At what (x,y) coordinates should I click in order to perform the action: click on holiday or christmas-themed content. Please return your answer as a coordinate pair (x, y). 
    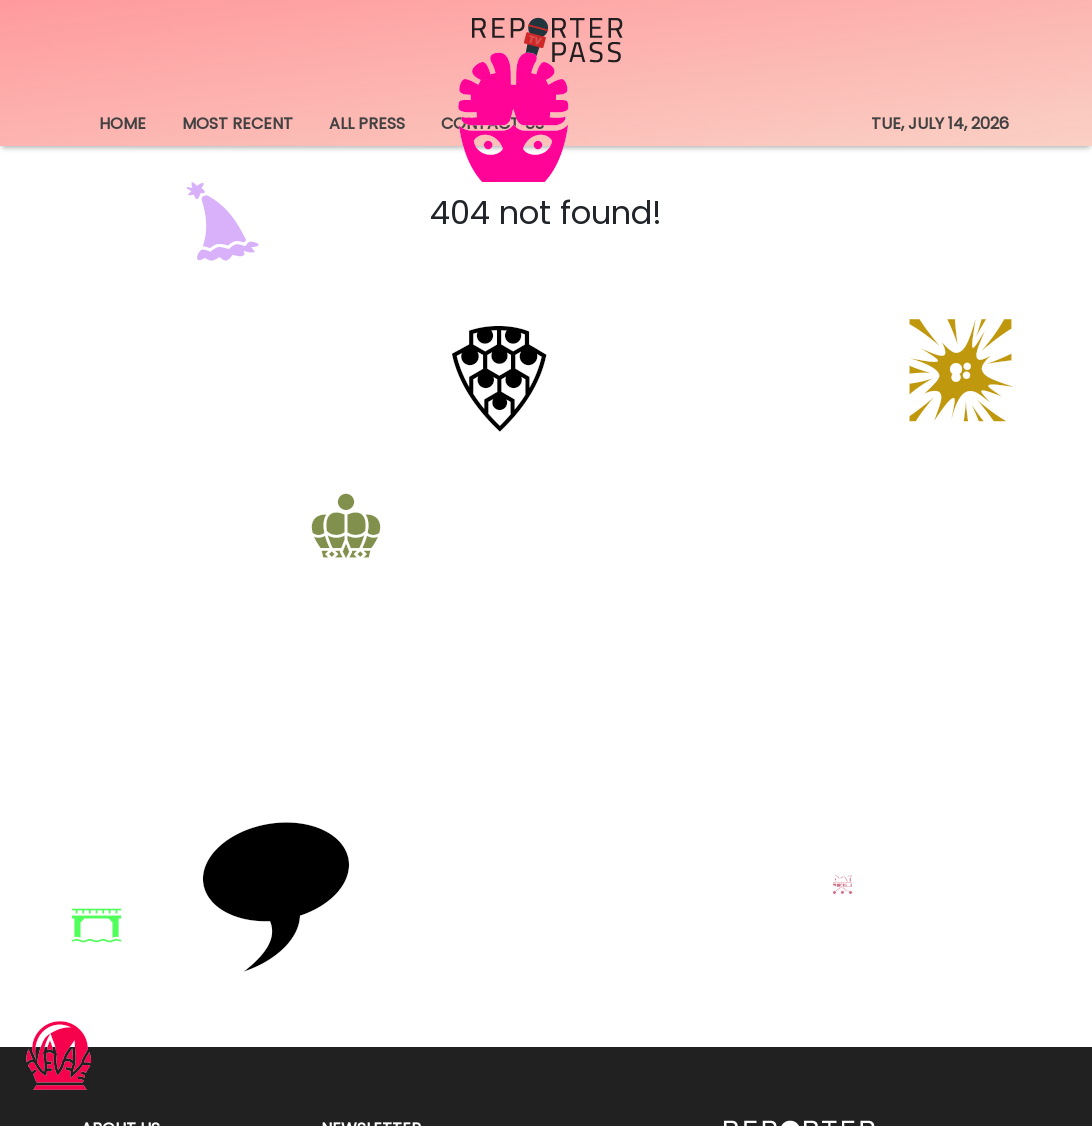
    Looking at the image, I should click on (222, 221).